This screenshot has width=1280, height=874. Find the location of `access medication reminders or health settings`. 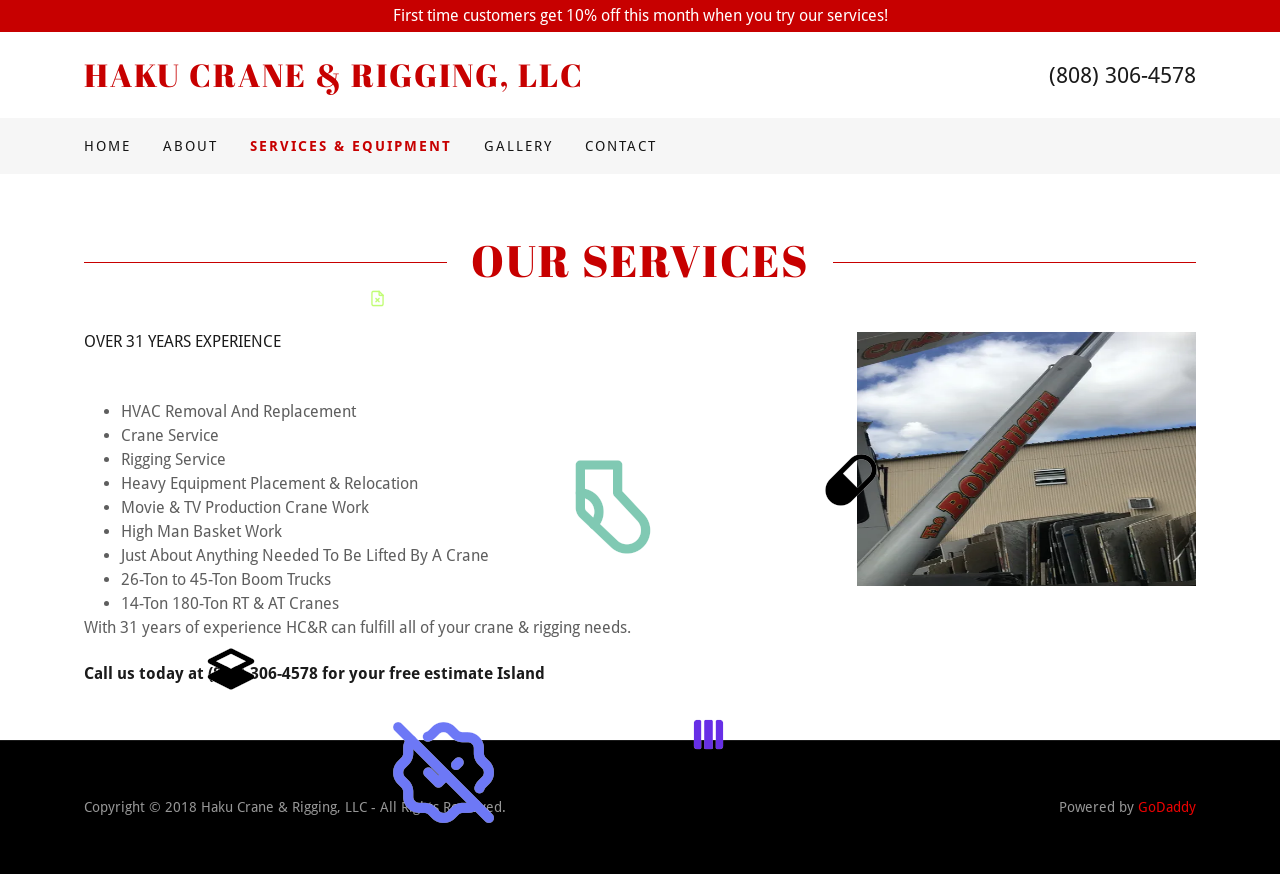

access medication reminders or health settings is located at coordinates (851, 480).